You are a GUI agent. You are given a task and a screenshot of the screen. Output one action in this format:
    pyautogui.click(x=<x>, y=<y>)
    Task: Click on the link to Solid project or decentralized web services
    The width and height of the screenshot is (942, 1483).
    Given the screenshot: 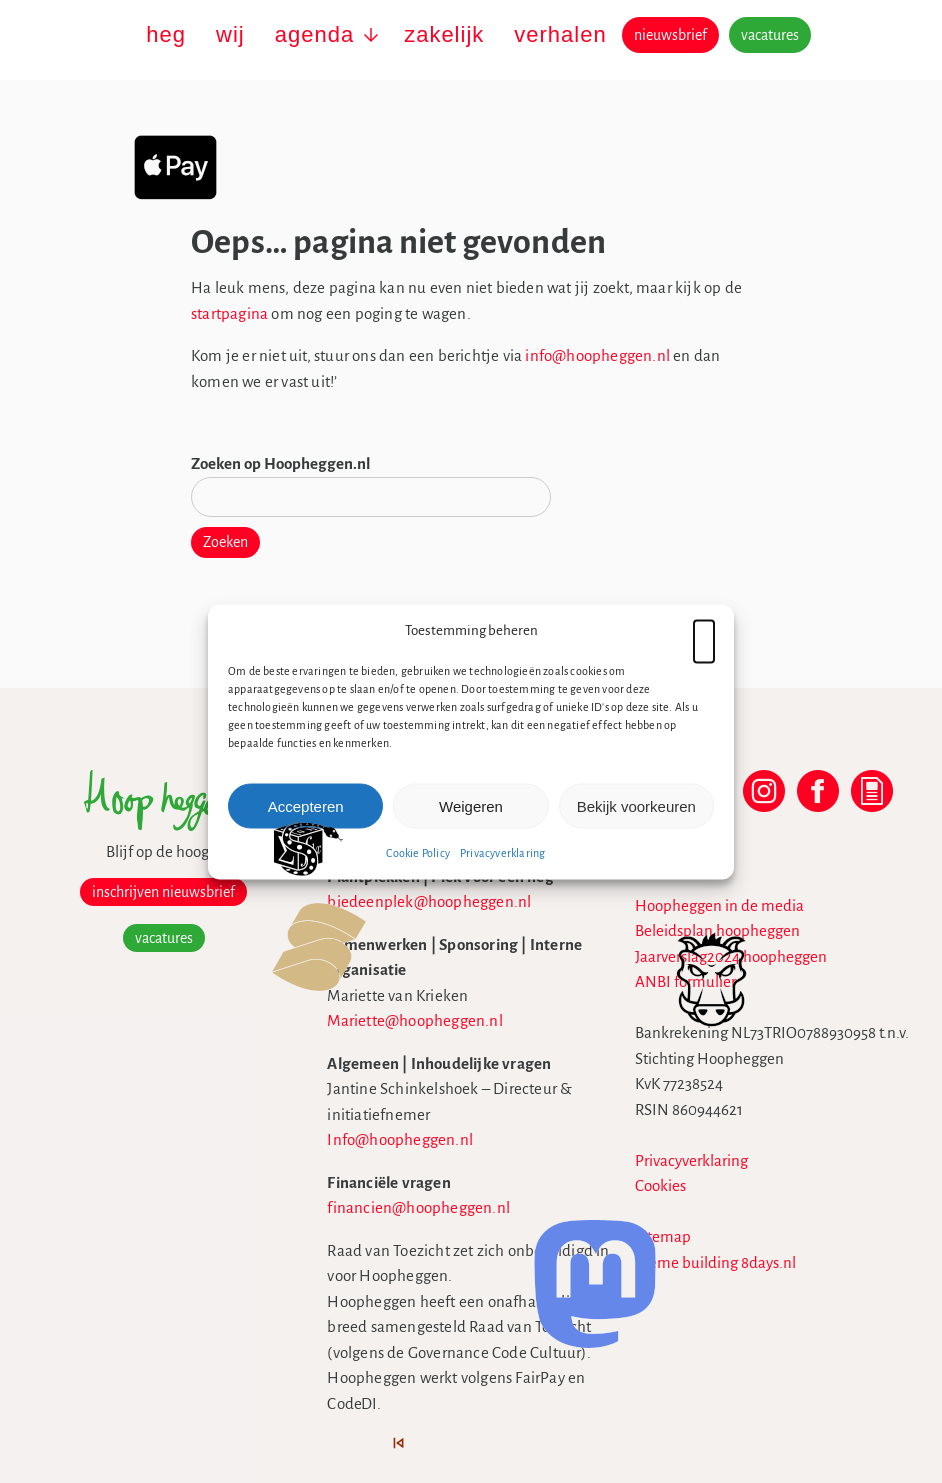 What is the action you would take?
    pyautogui.click(x=319, y=947)
    